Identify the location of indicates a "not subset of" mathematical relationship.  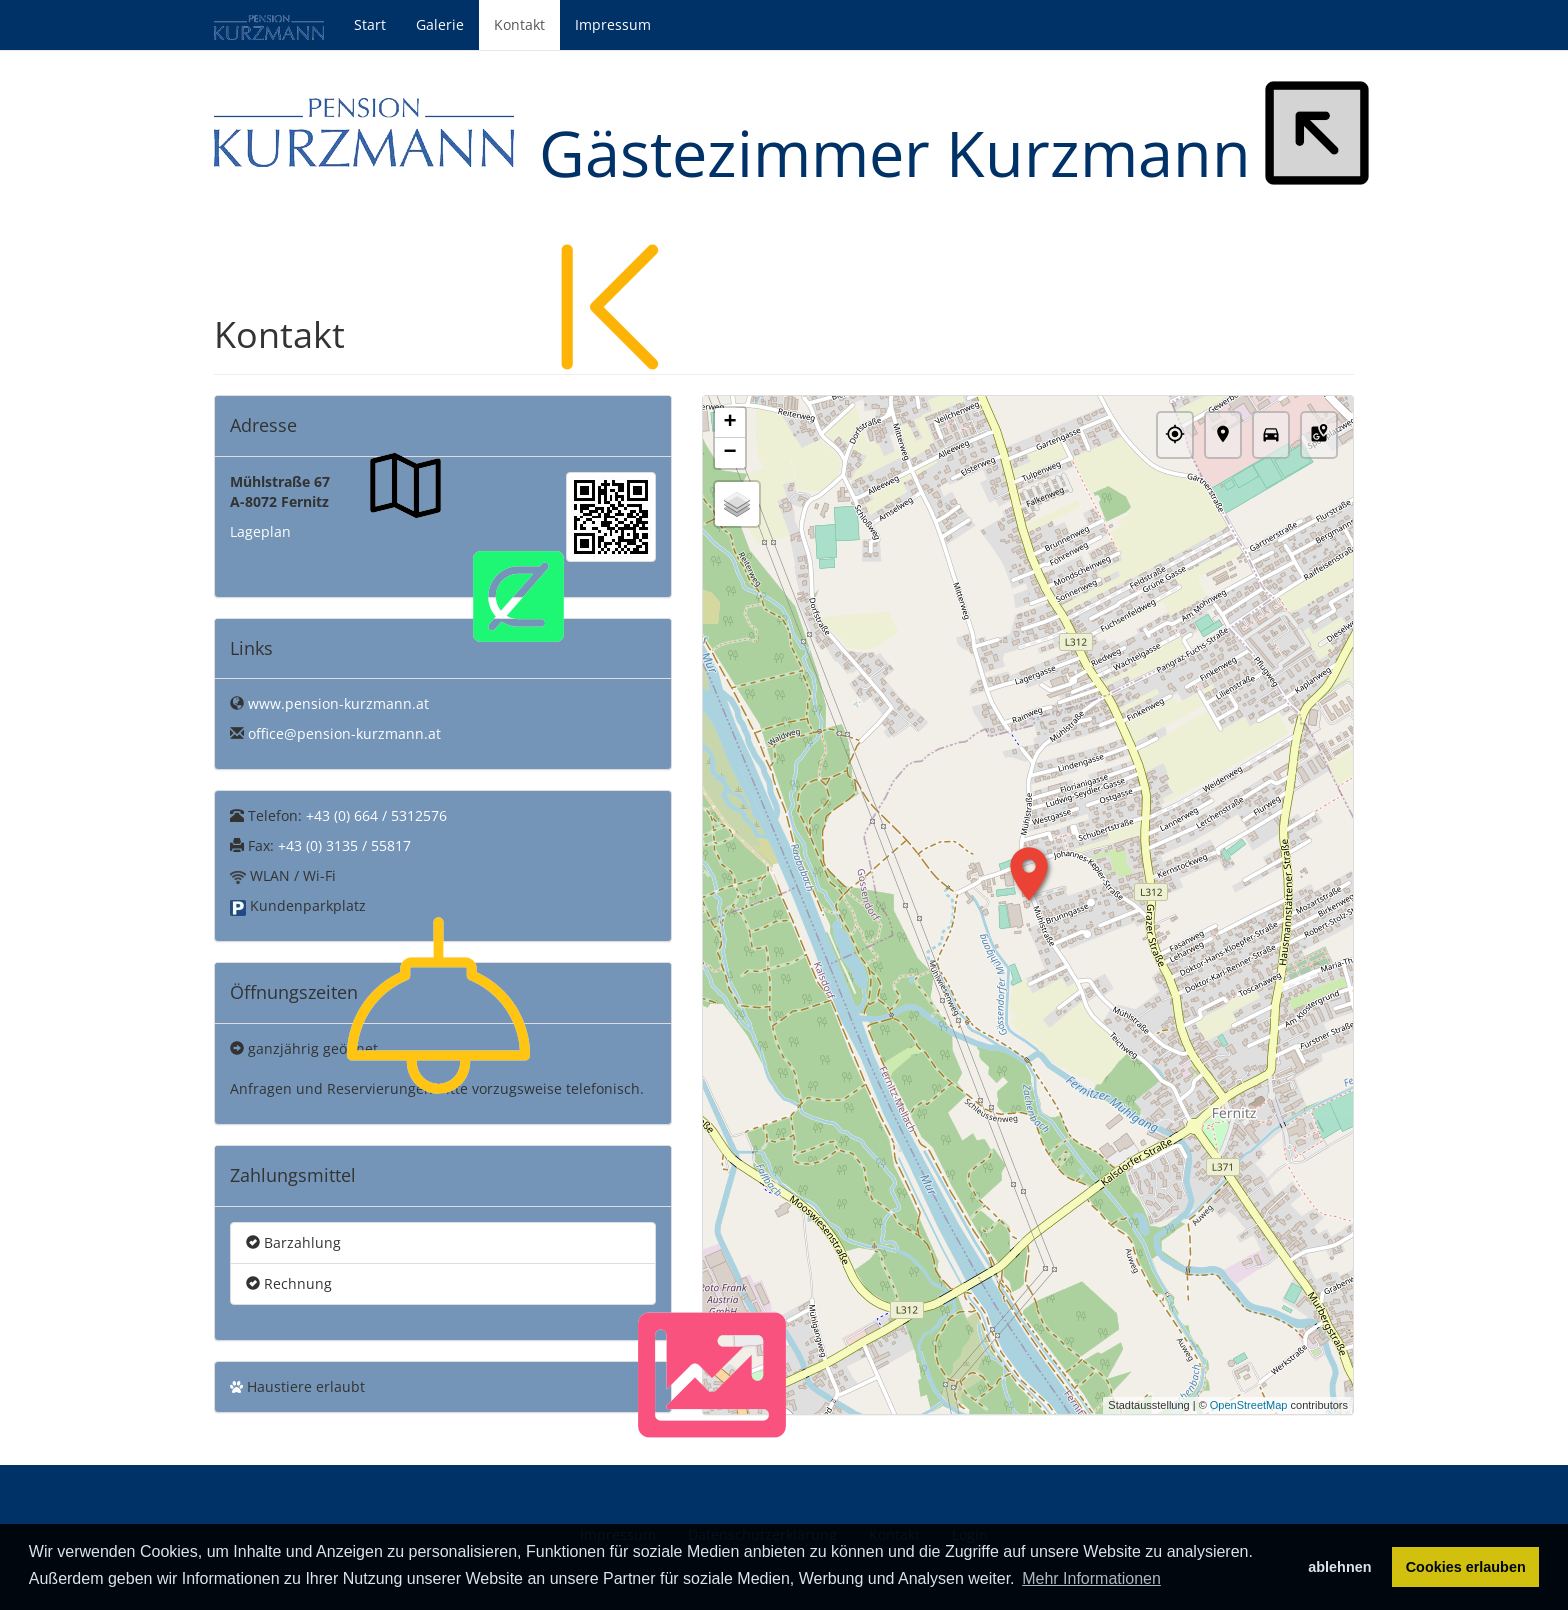
(518, 596).